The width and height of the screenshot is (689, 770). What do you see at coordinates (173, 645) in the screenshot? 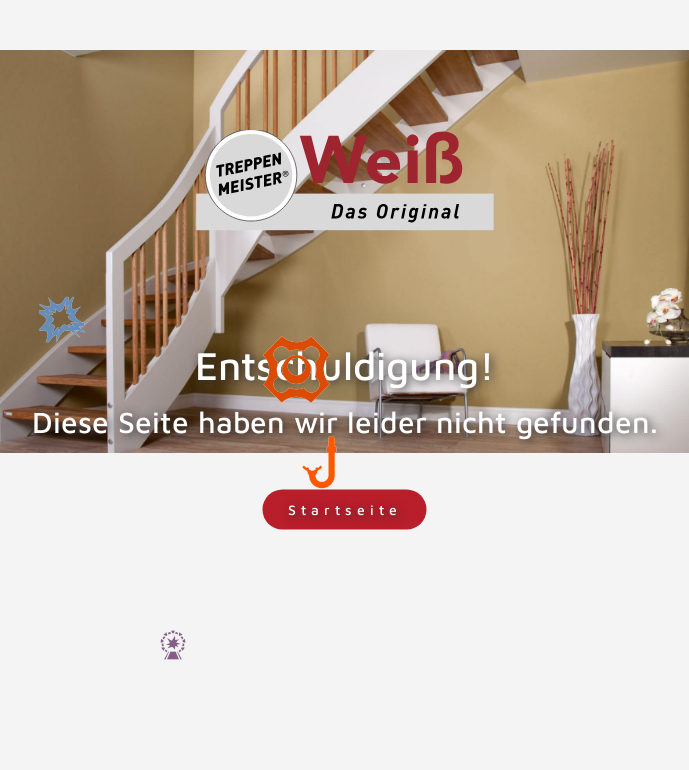
I see `access the stargate or portal feature` at bounding box center [173, 645].